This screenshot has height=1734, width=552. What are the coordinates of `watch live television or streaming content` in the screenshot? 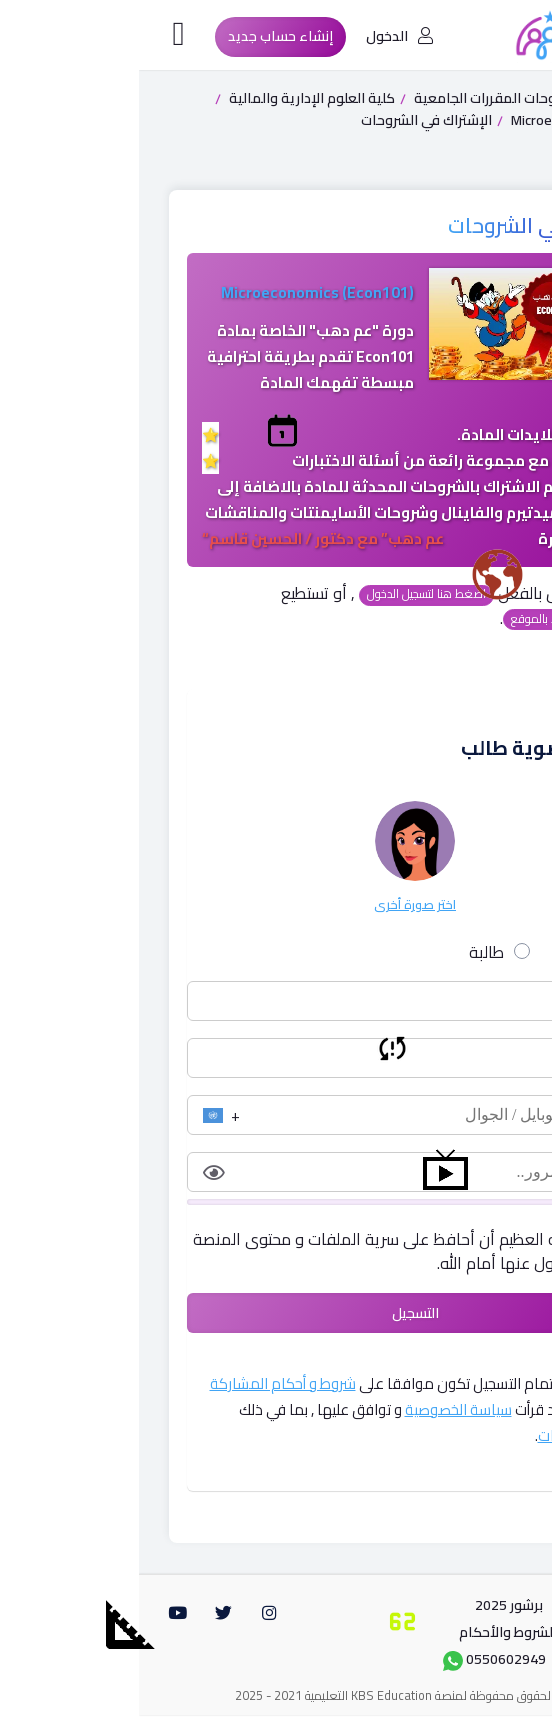 It's located at (445, 1169).